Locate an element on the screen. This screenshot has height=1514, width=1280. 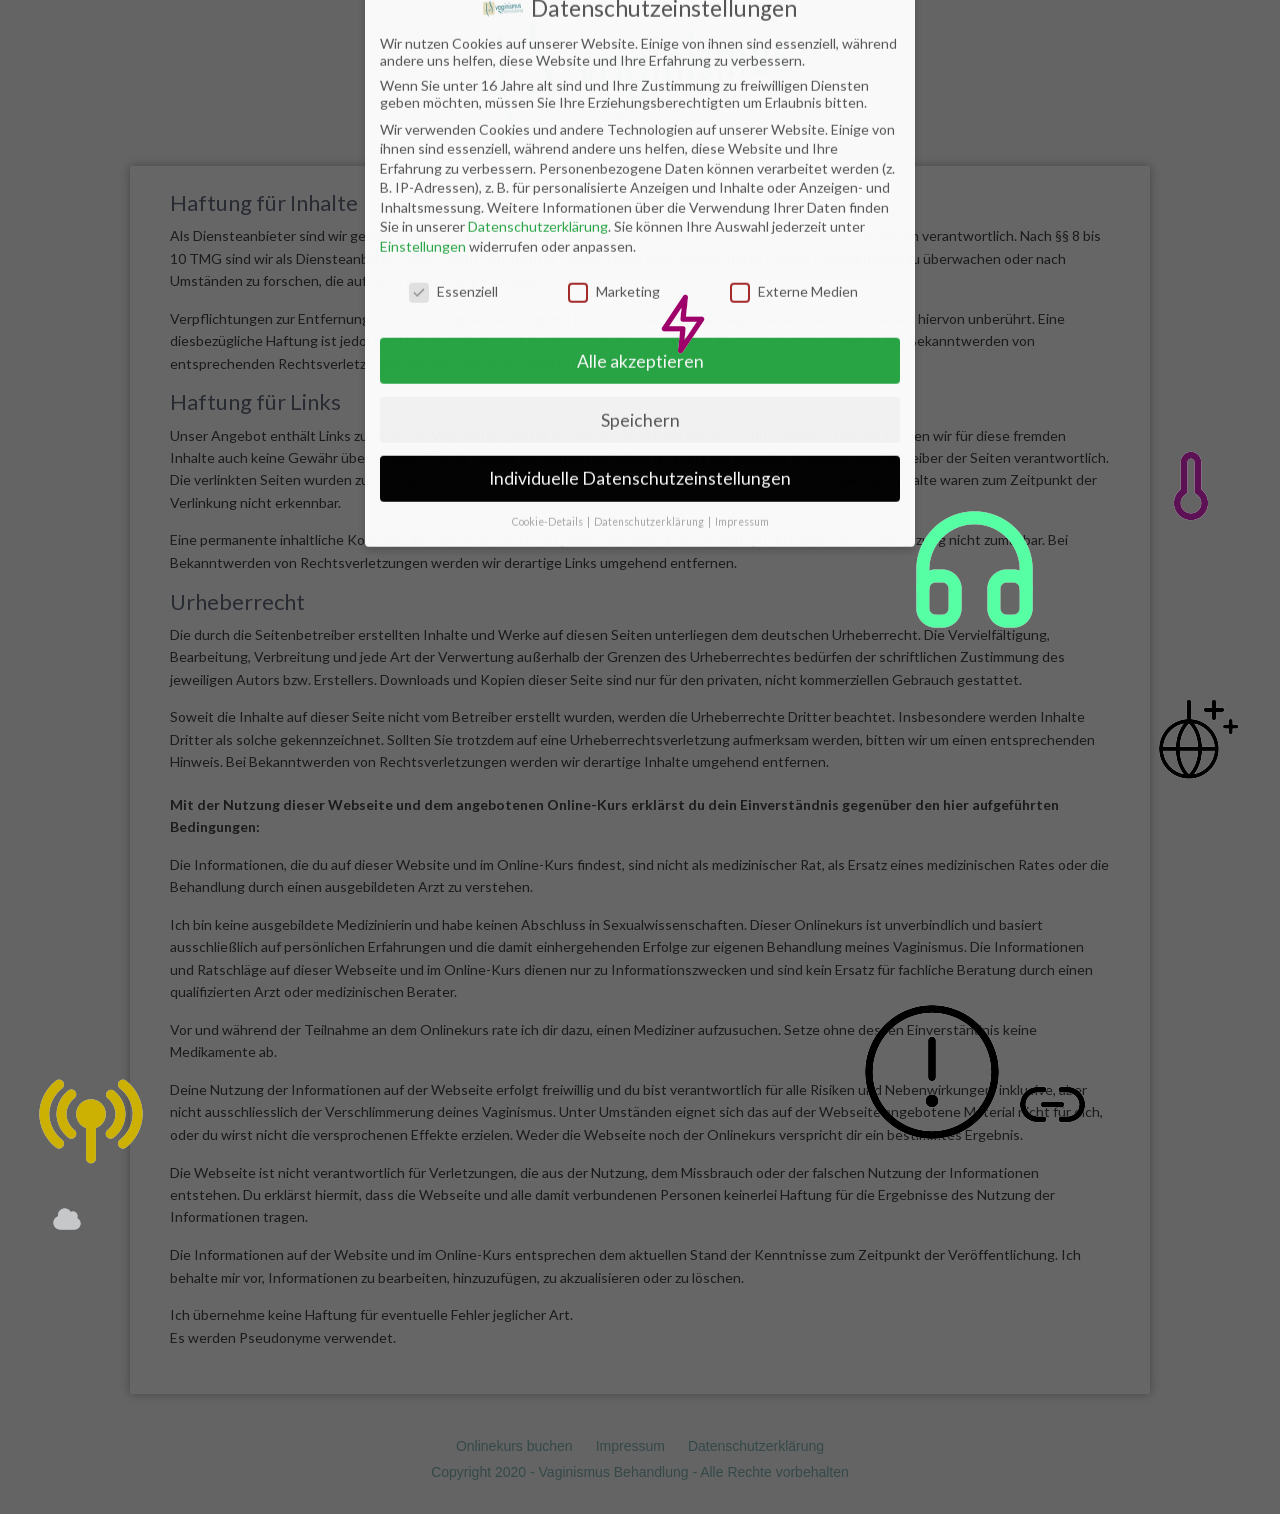
access radio or audio streaming is located at coordinates (91, 1119).